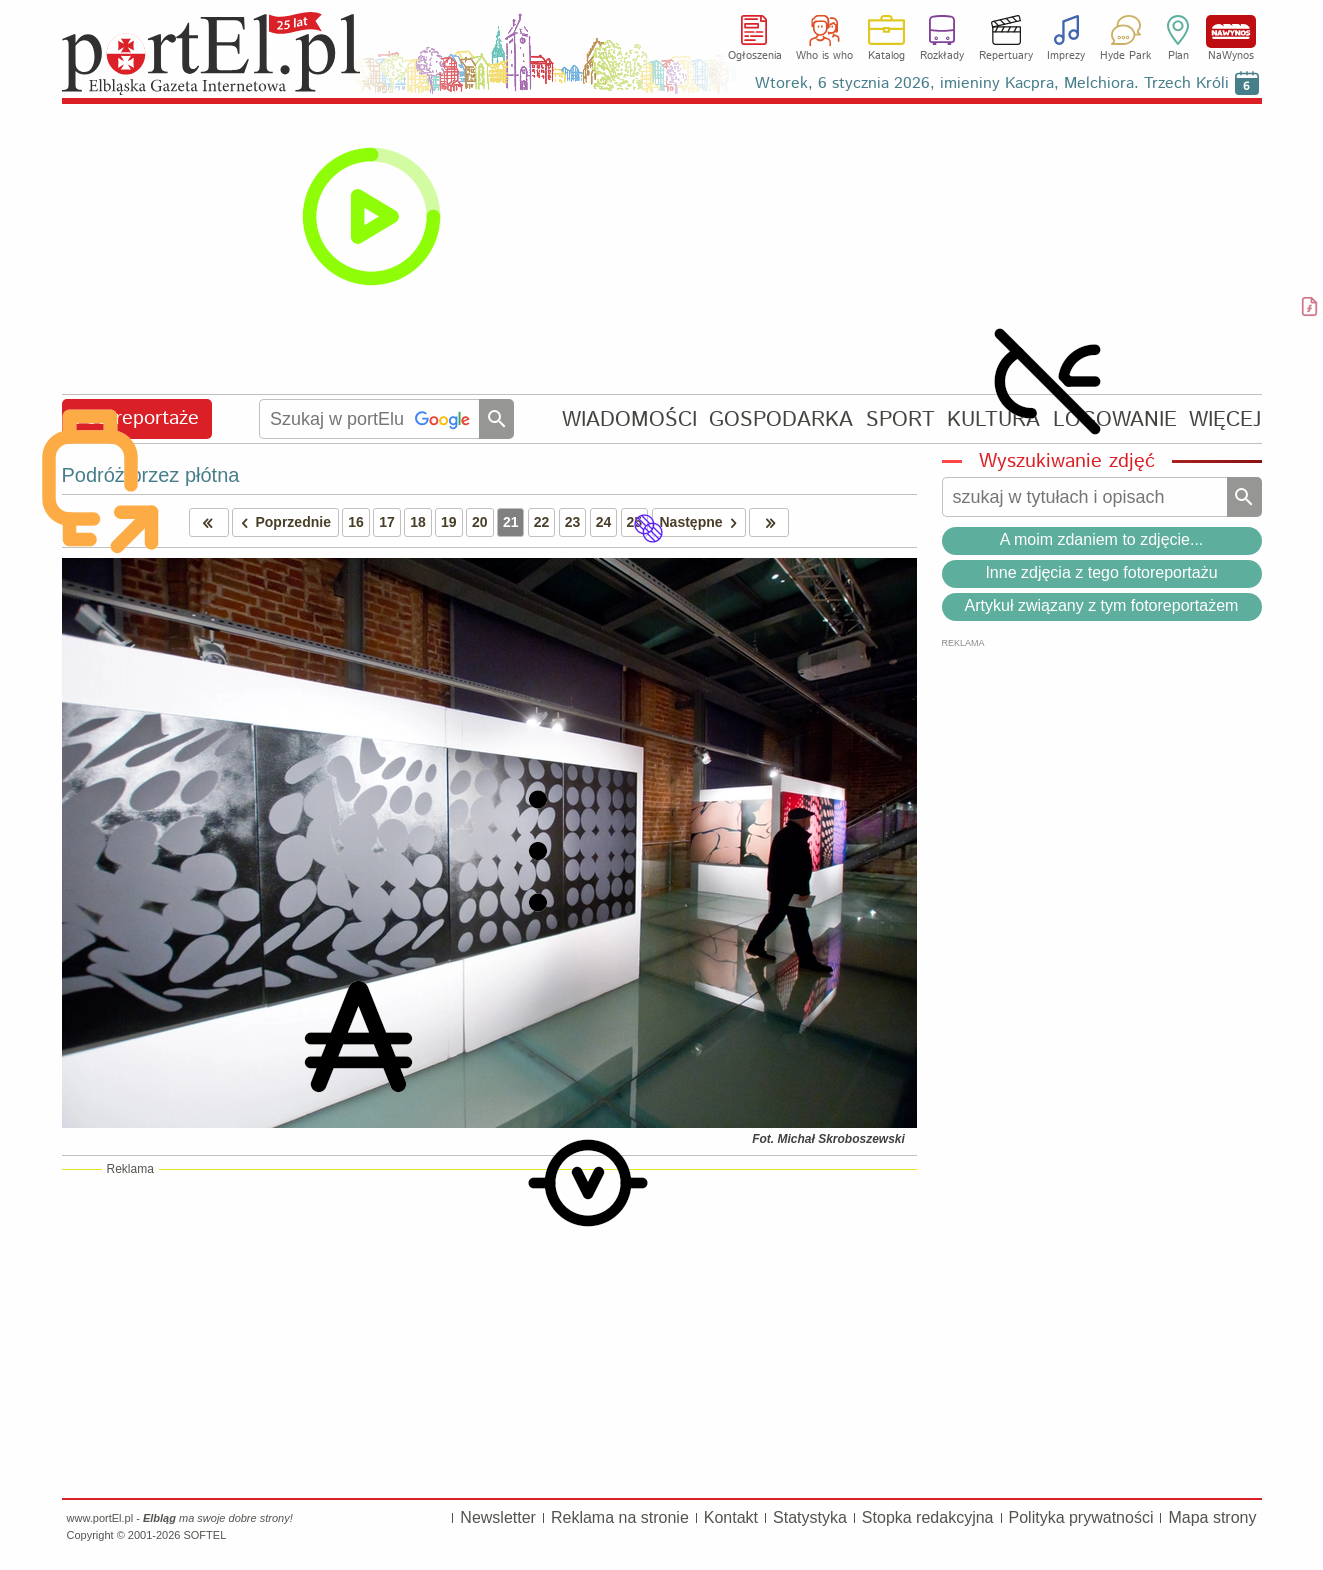  Describe the element at coordinates (588, 1183) in the screenshot. I see `voltmeter component in a circuit diagram` at that location.